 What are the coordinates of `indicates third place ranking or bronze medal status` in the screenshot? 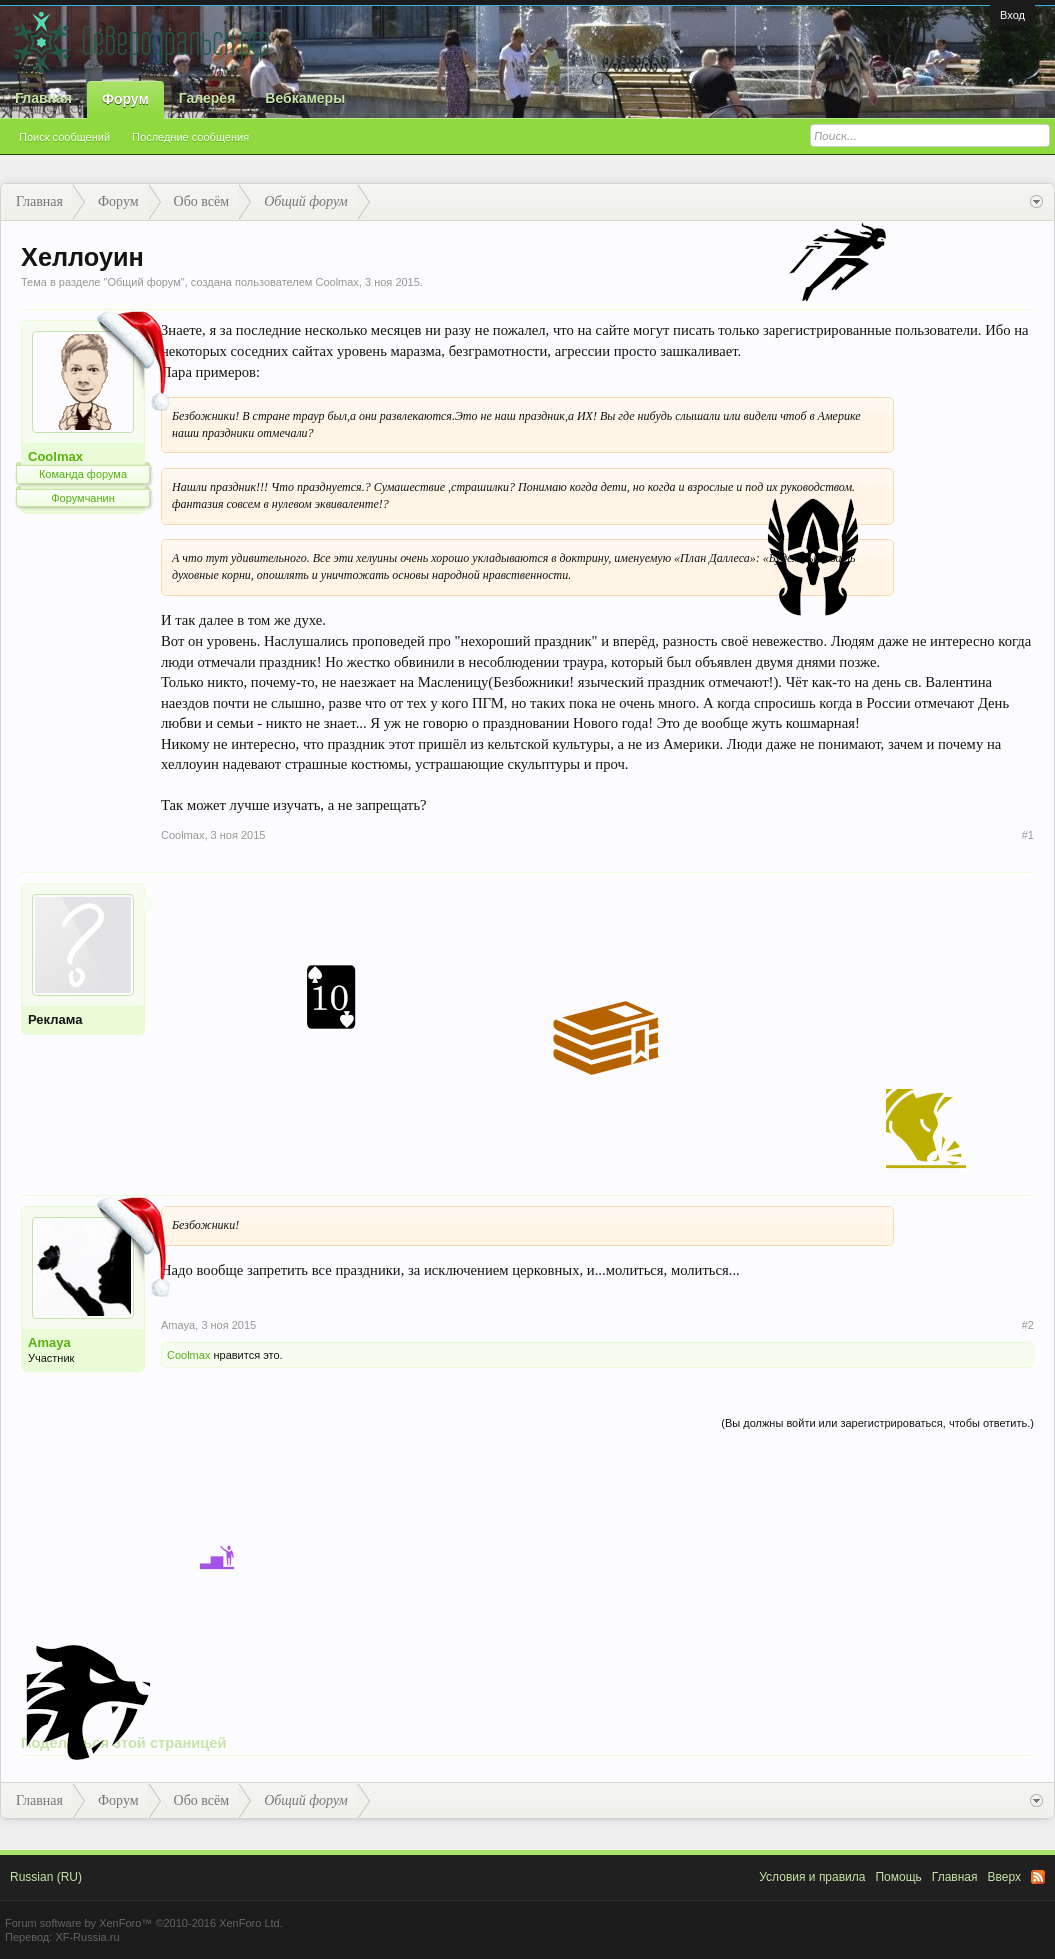 It's located at (217, 1552).